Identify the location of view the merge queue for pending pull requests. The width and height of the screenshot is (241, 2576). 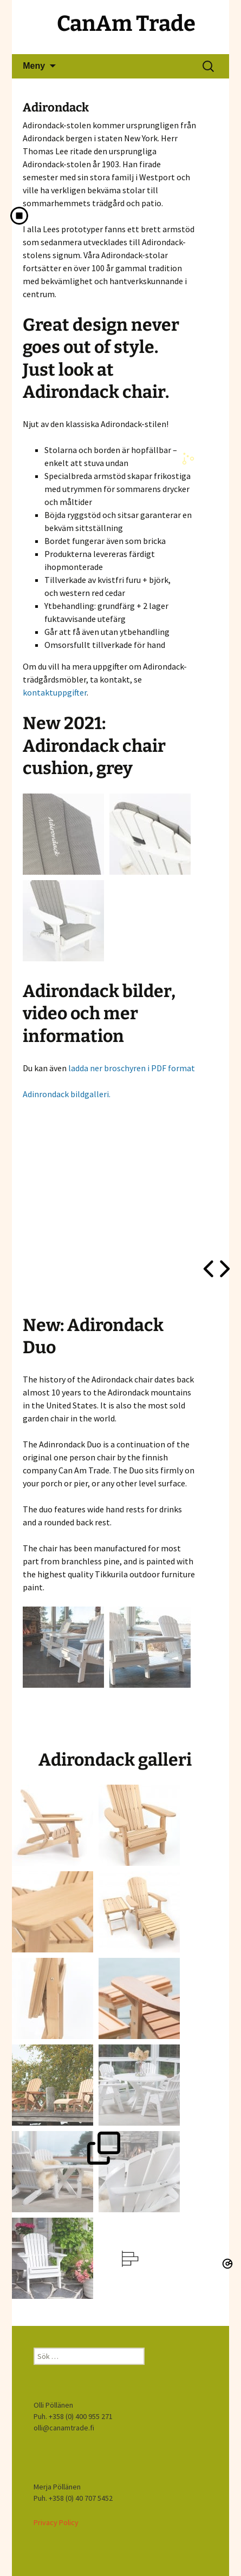
(188, 458).